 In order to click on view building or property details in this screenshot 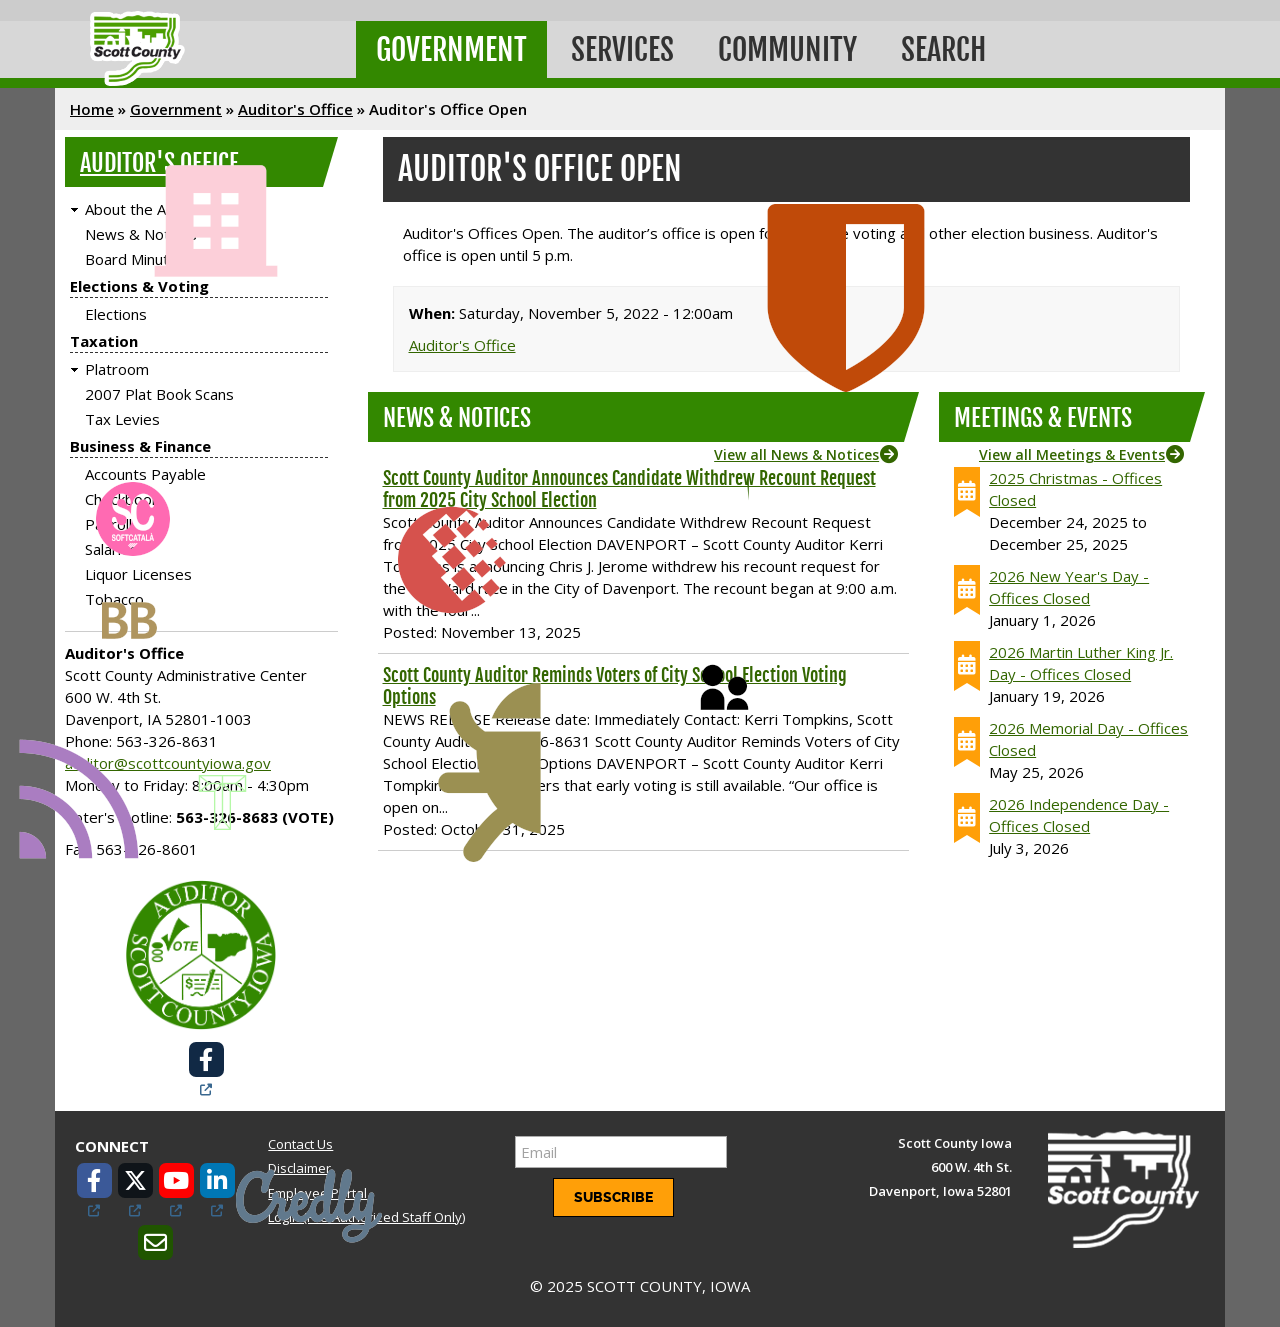, I will do `click(216, 221)`.